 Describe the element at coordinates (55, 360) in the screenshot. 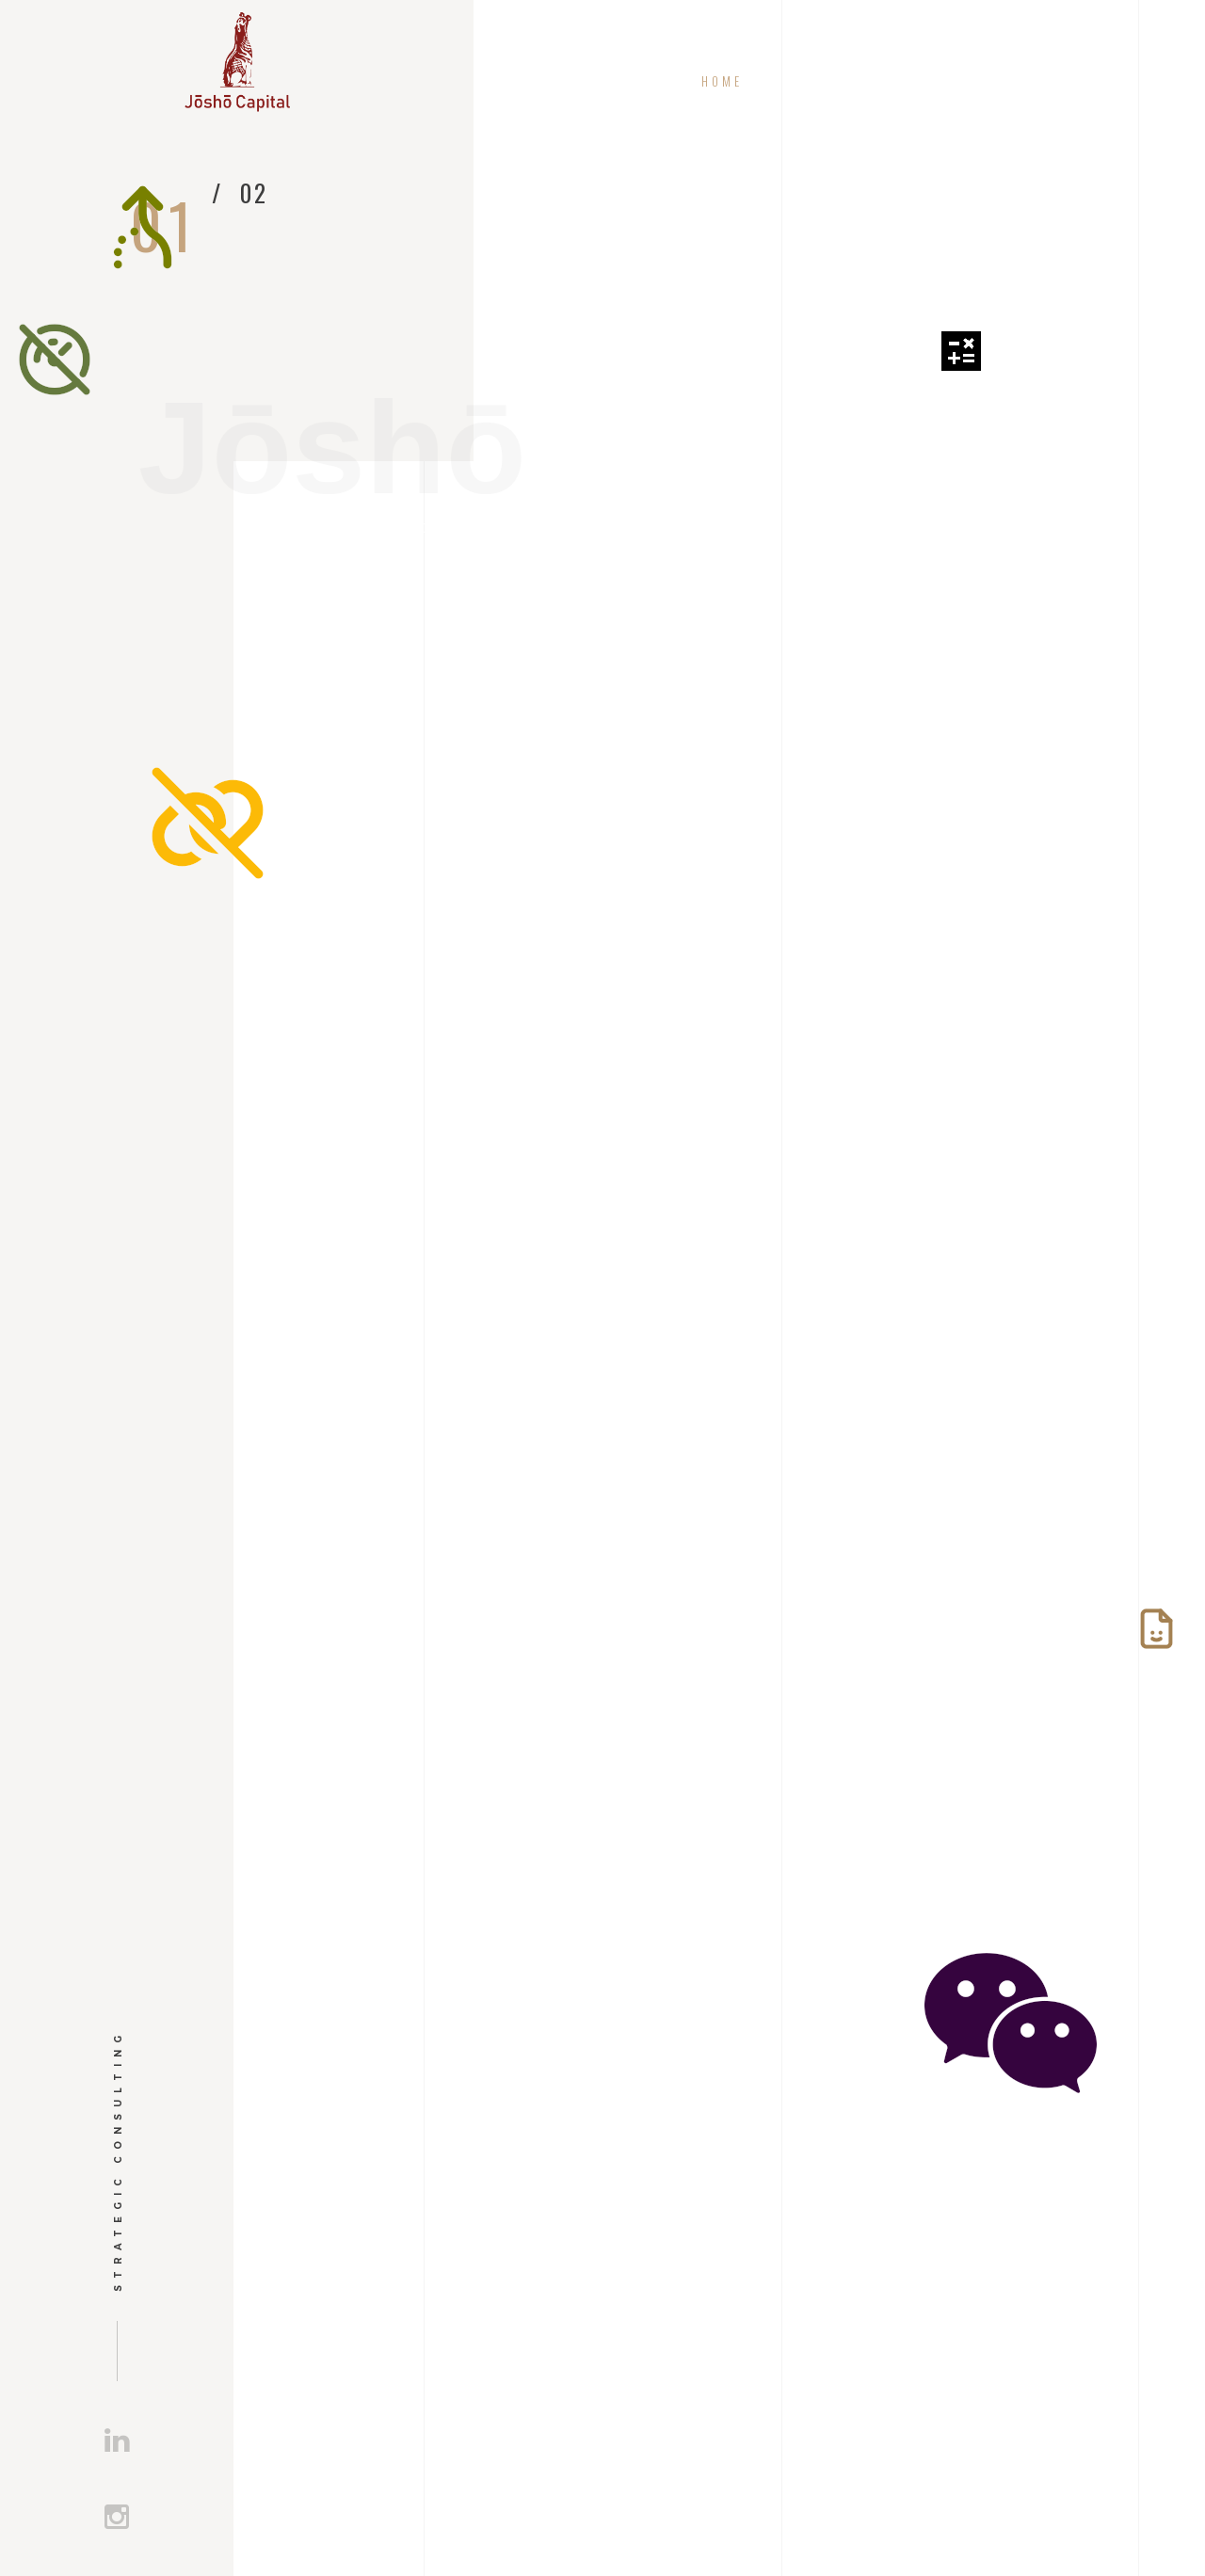

I see `performance monitoring disabled` at that location.